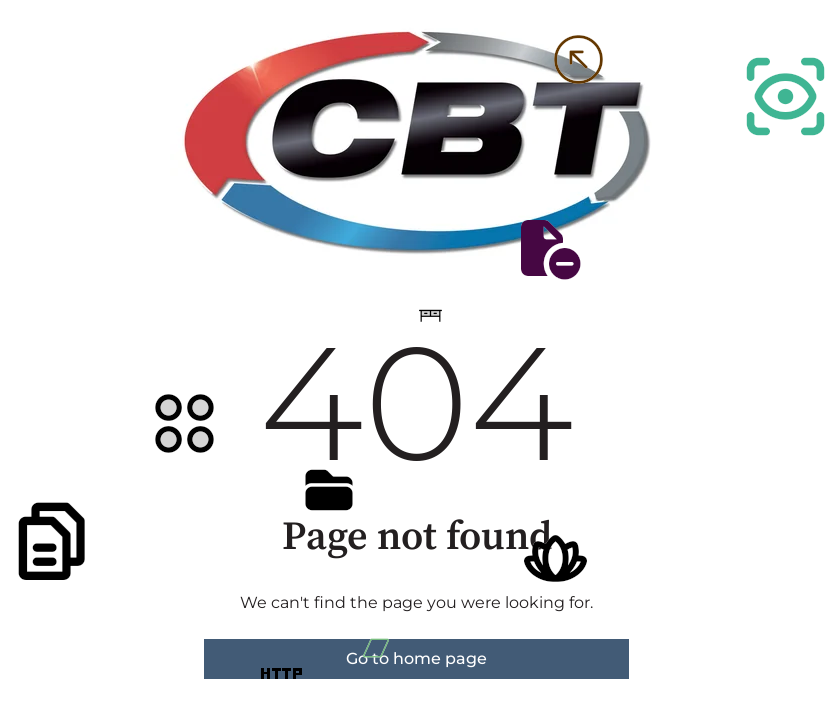  Describe the element at coordinates (51, 542) in the screenshot. I see `view all files` at that location.